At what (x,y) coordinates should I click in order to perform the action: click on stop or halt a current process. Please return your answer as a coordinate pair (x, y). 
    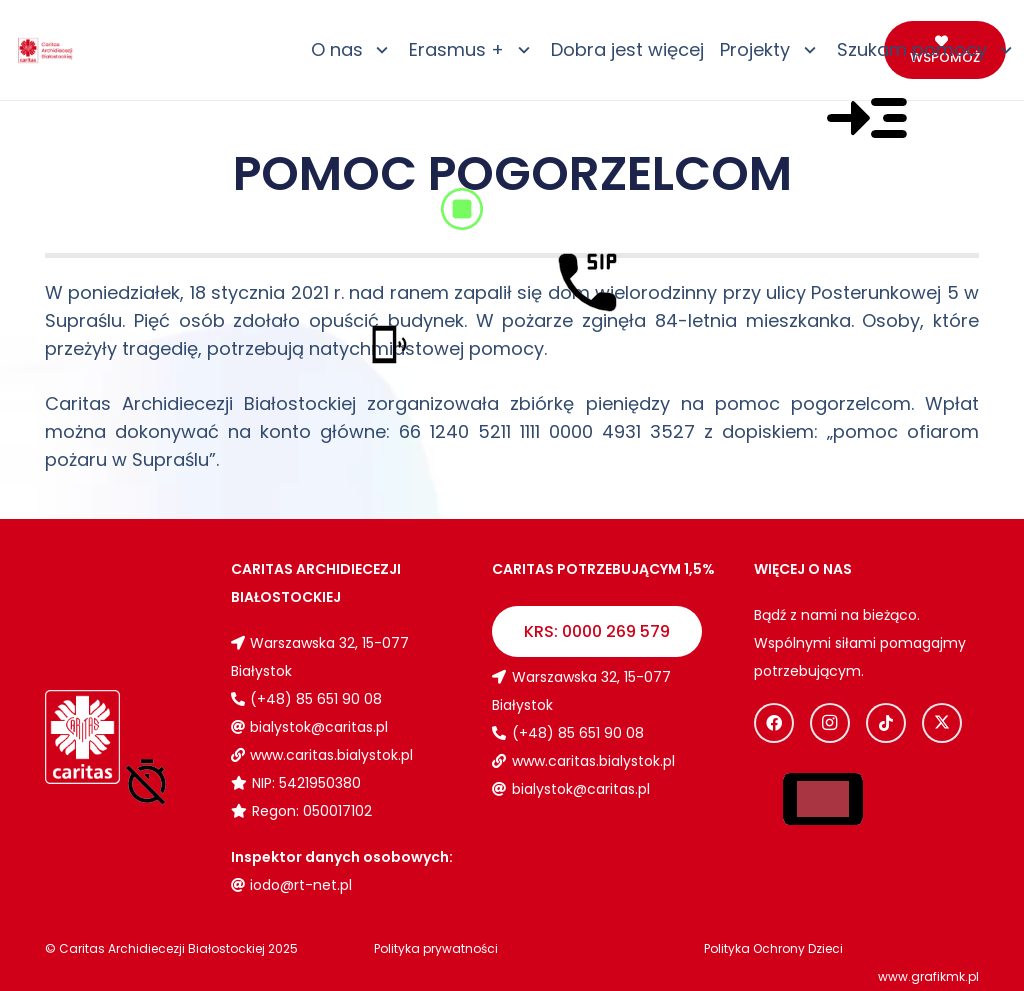
    Looking at the image, I should click on (462, 209).